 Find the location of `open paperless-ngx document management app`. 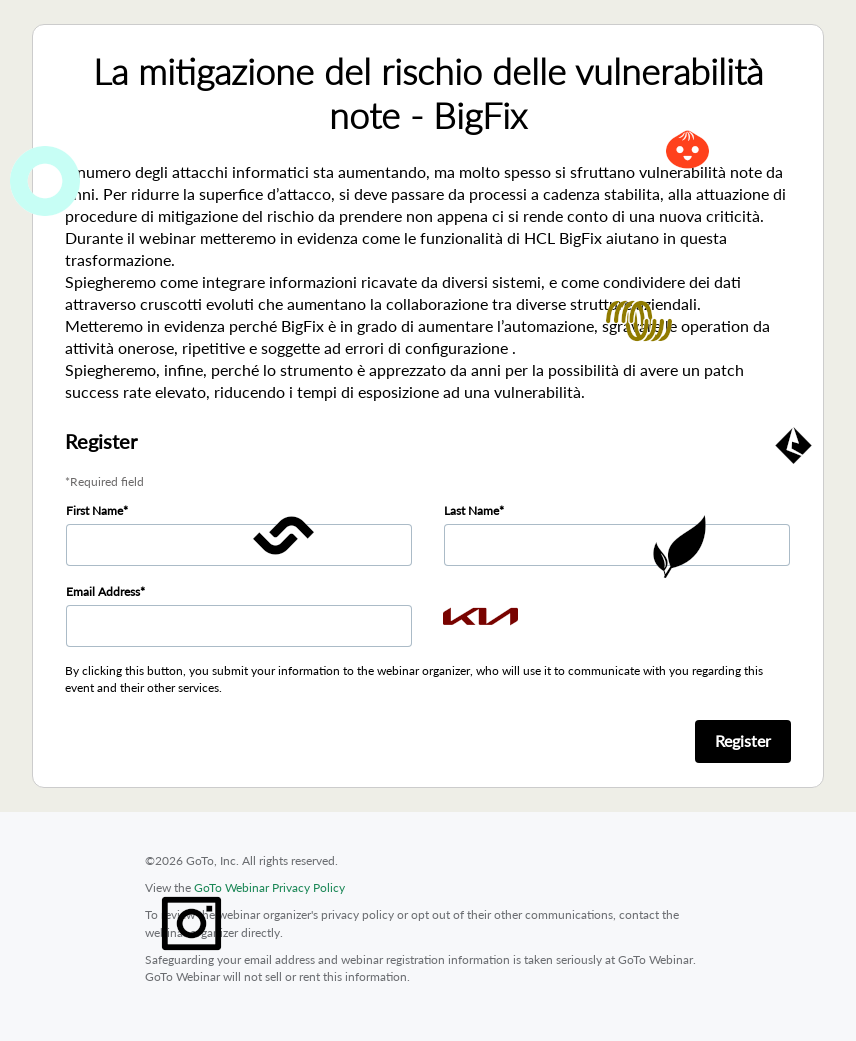

open paperless-ngx document management app is located at coordinates (679, 546).